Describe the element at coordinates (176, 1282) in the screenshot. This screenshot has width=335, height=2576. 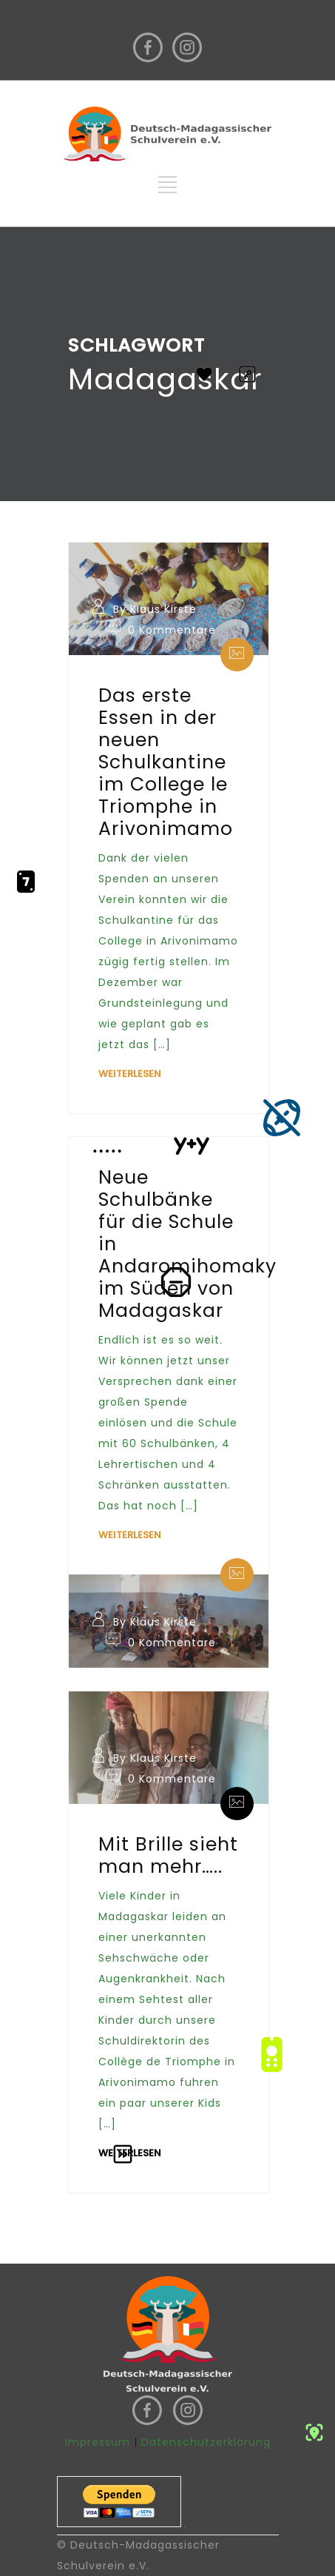
I see `remove or delete an item` at that location.